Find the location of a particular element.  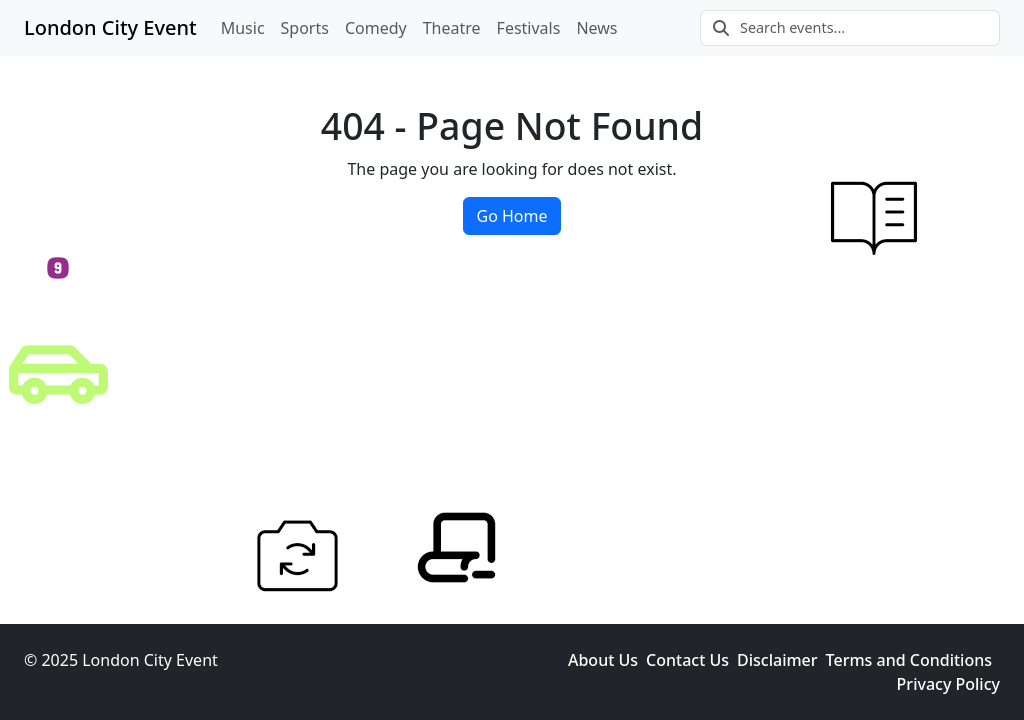

remove a script or code file is located at coordinates (456, 547).